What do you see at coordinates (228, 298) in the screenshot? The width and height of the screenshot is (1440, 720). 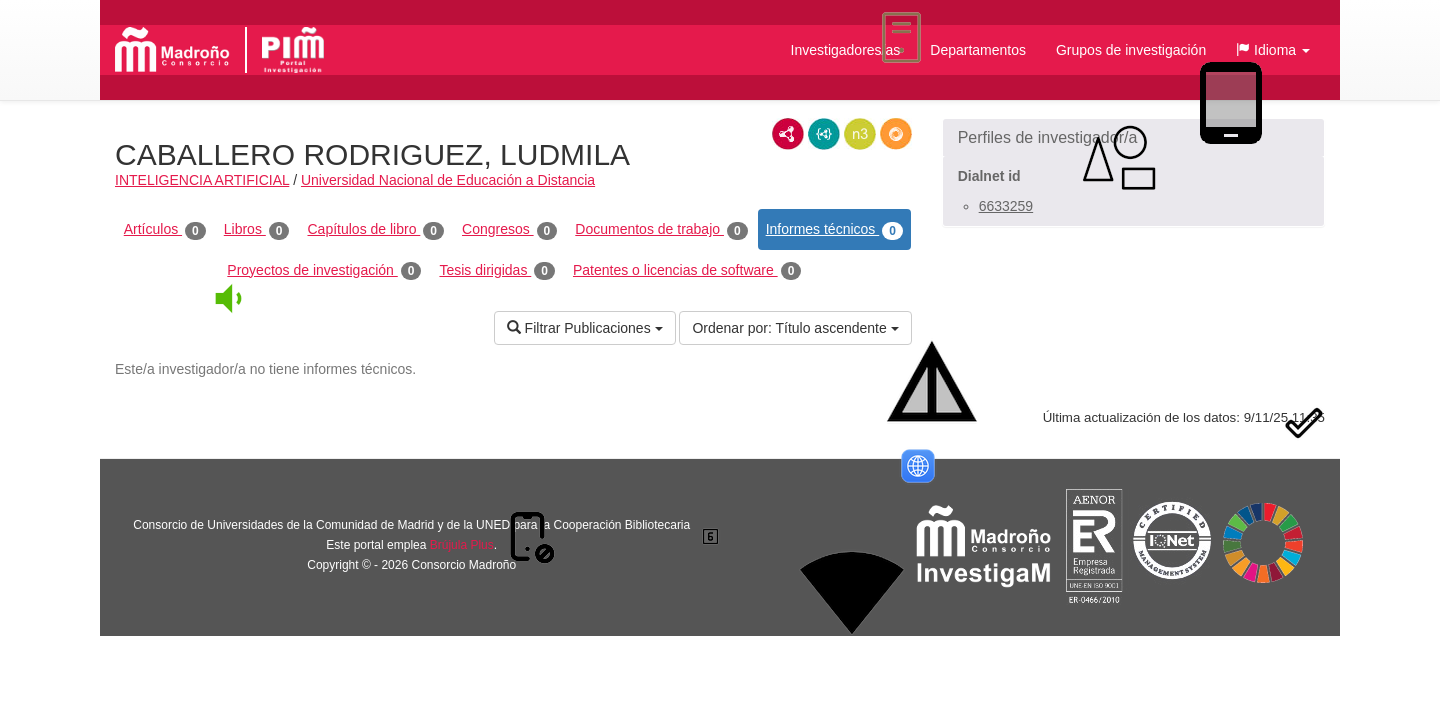 I see `decrease audio volume` at bounding box center [228, 298].